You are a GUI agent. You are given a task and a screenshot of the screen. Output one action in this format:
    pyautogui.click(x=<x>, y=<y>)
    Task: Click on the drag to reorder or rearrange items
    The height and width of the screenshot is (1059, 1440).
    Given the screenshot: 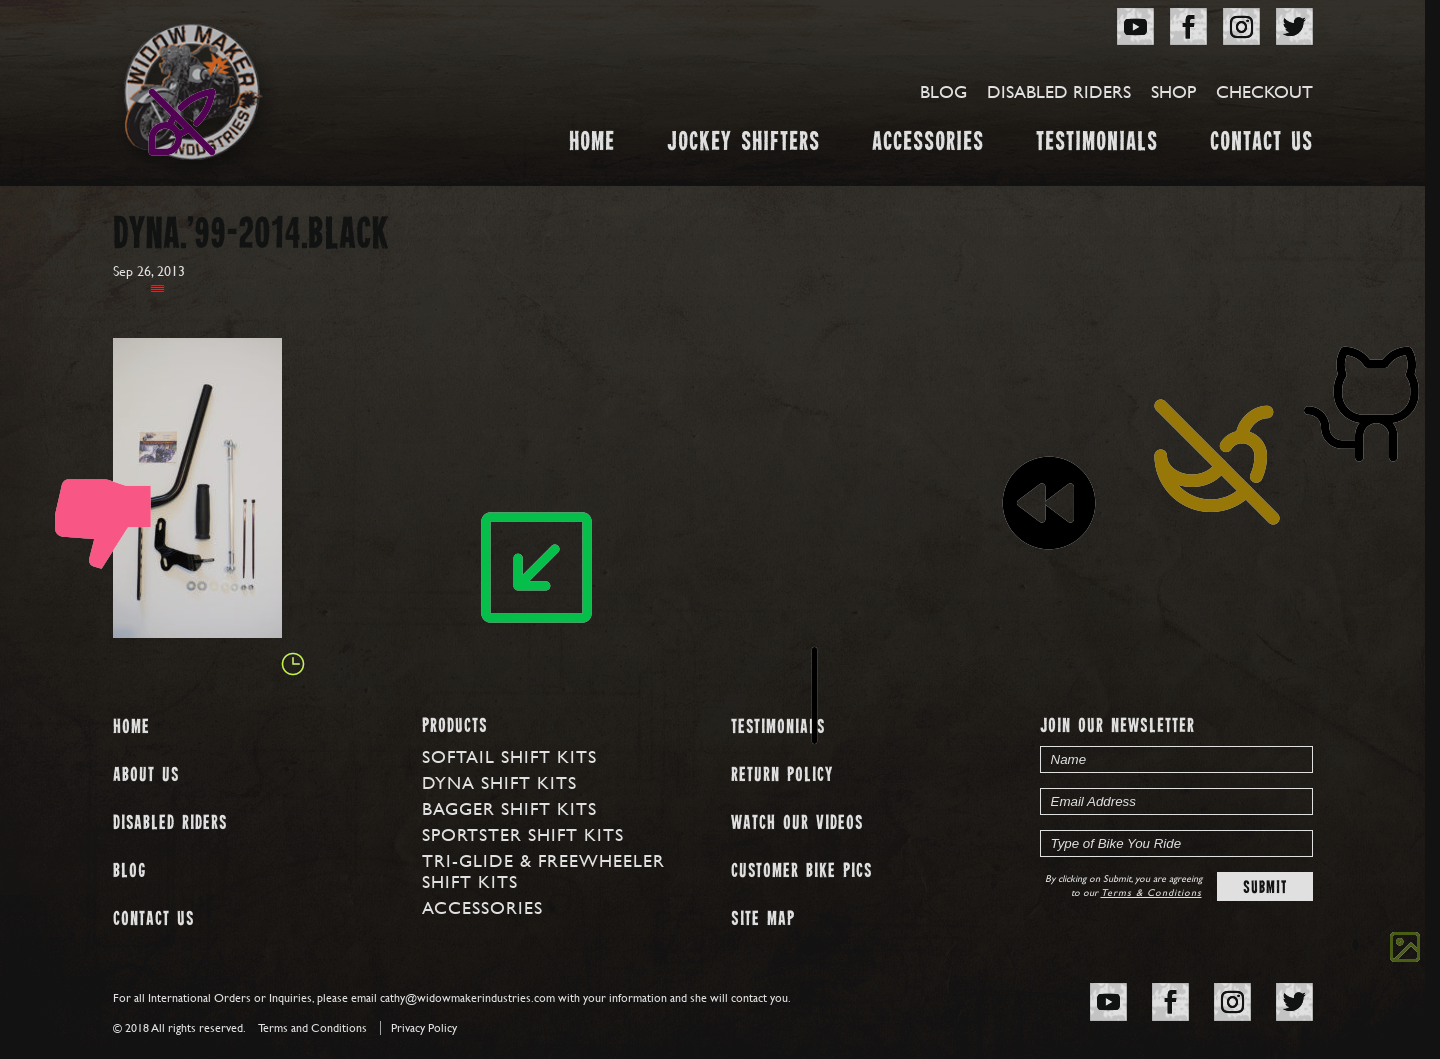 What is the action you would take?
    pyautogui.click(x=157, y=288)
    